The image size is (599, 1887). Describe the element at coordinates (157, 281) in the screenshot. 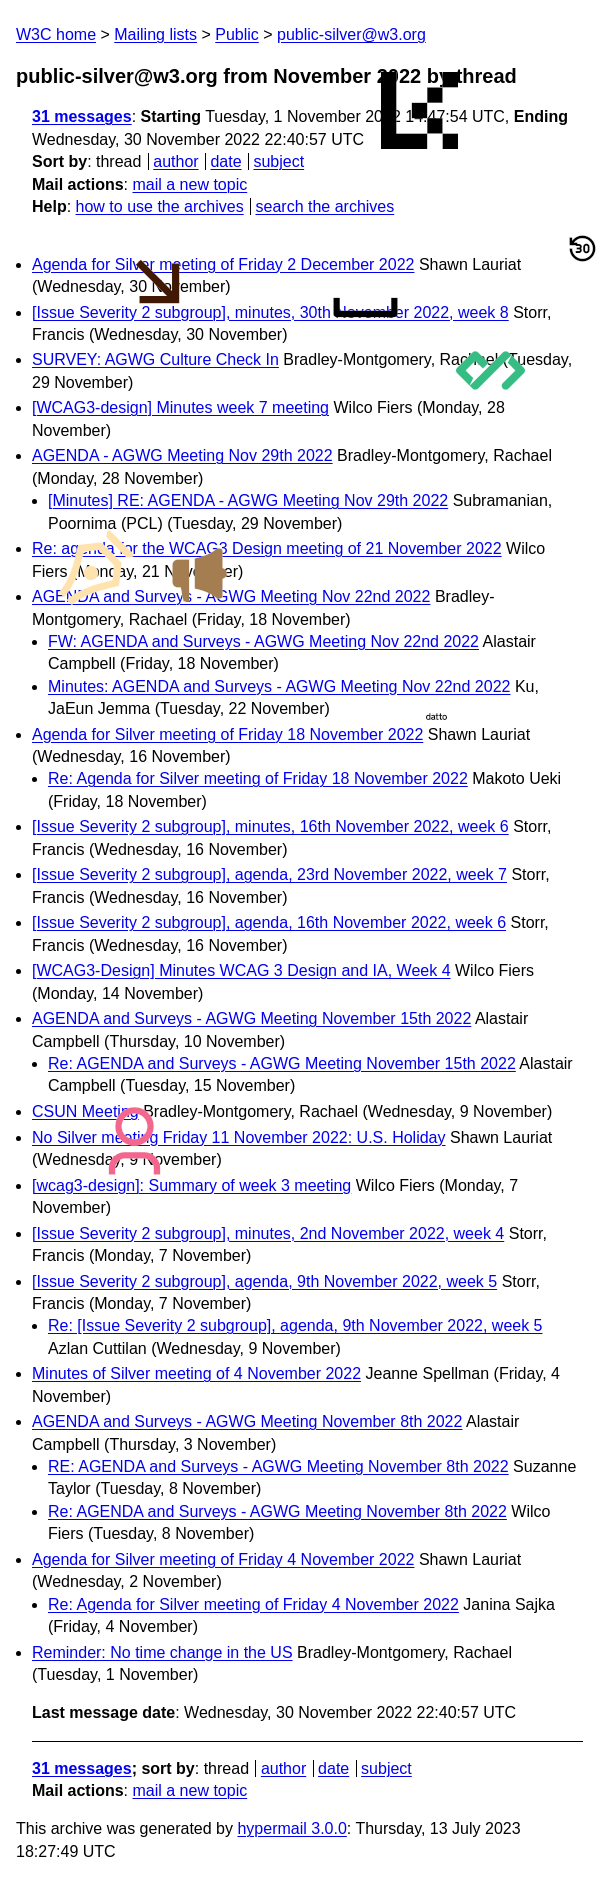

I see `navigate to the next item below` at that location.